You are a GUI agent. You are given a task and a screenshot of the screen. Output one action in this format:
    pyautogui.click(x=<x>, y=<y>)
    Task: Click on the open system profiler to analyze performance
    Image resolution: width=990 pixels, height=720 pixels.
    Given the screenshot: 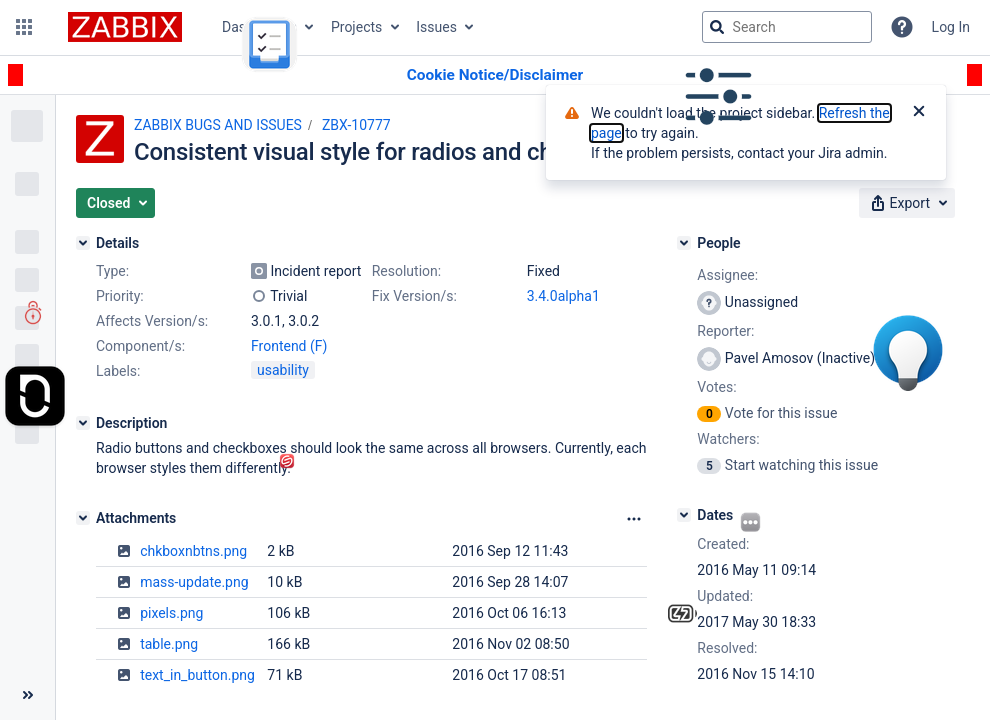 What is the action you would take?
    pyautogui.click(x=33, y=313)
    